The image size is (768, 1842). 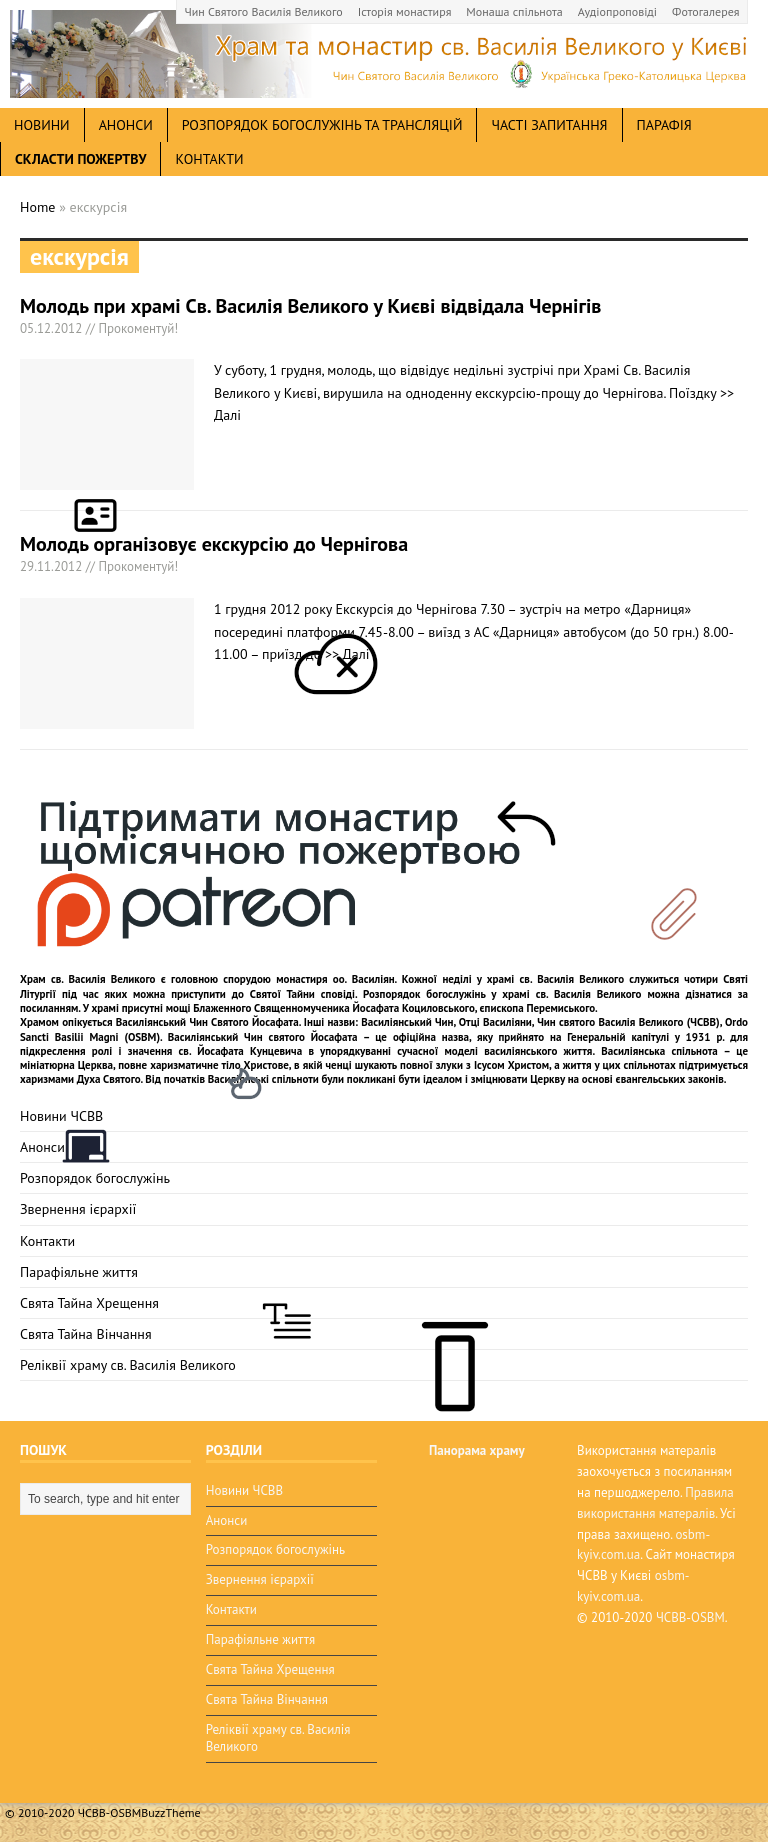 What do you see at coordinates (455, 1365) in the screenshot?
I see `align element to top edge` at bounding box center [455, 1365].